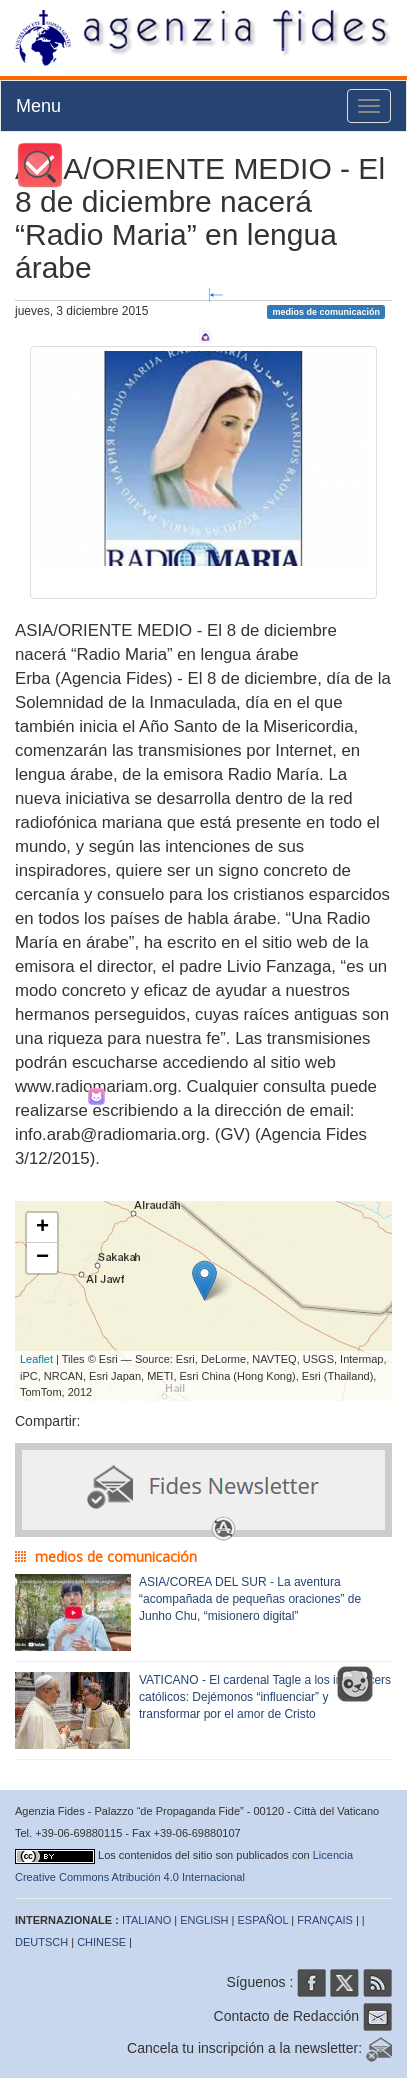  I want to click on go to the first item in a list or sequence, so click(216, 295).